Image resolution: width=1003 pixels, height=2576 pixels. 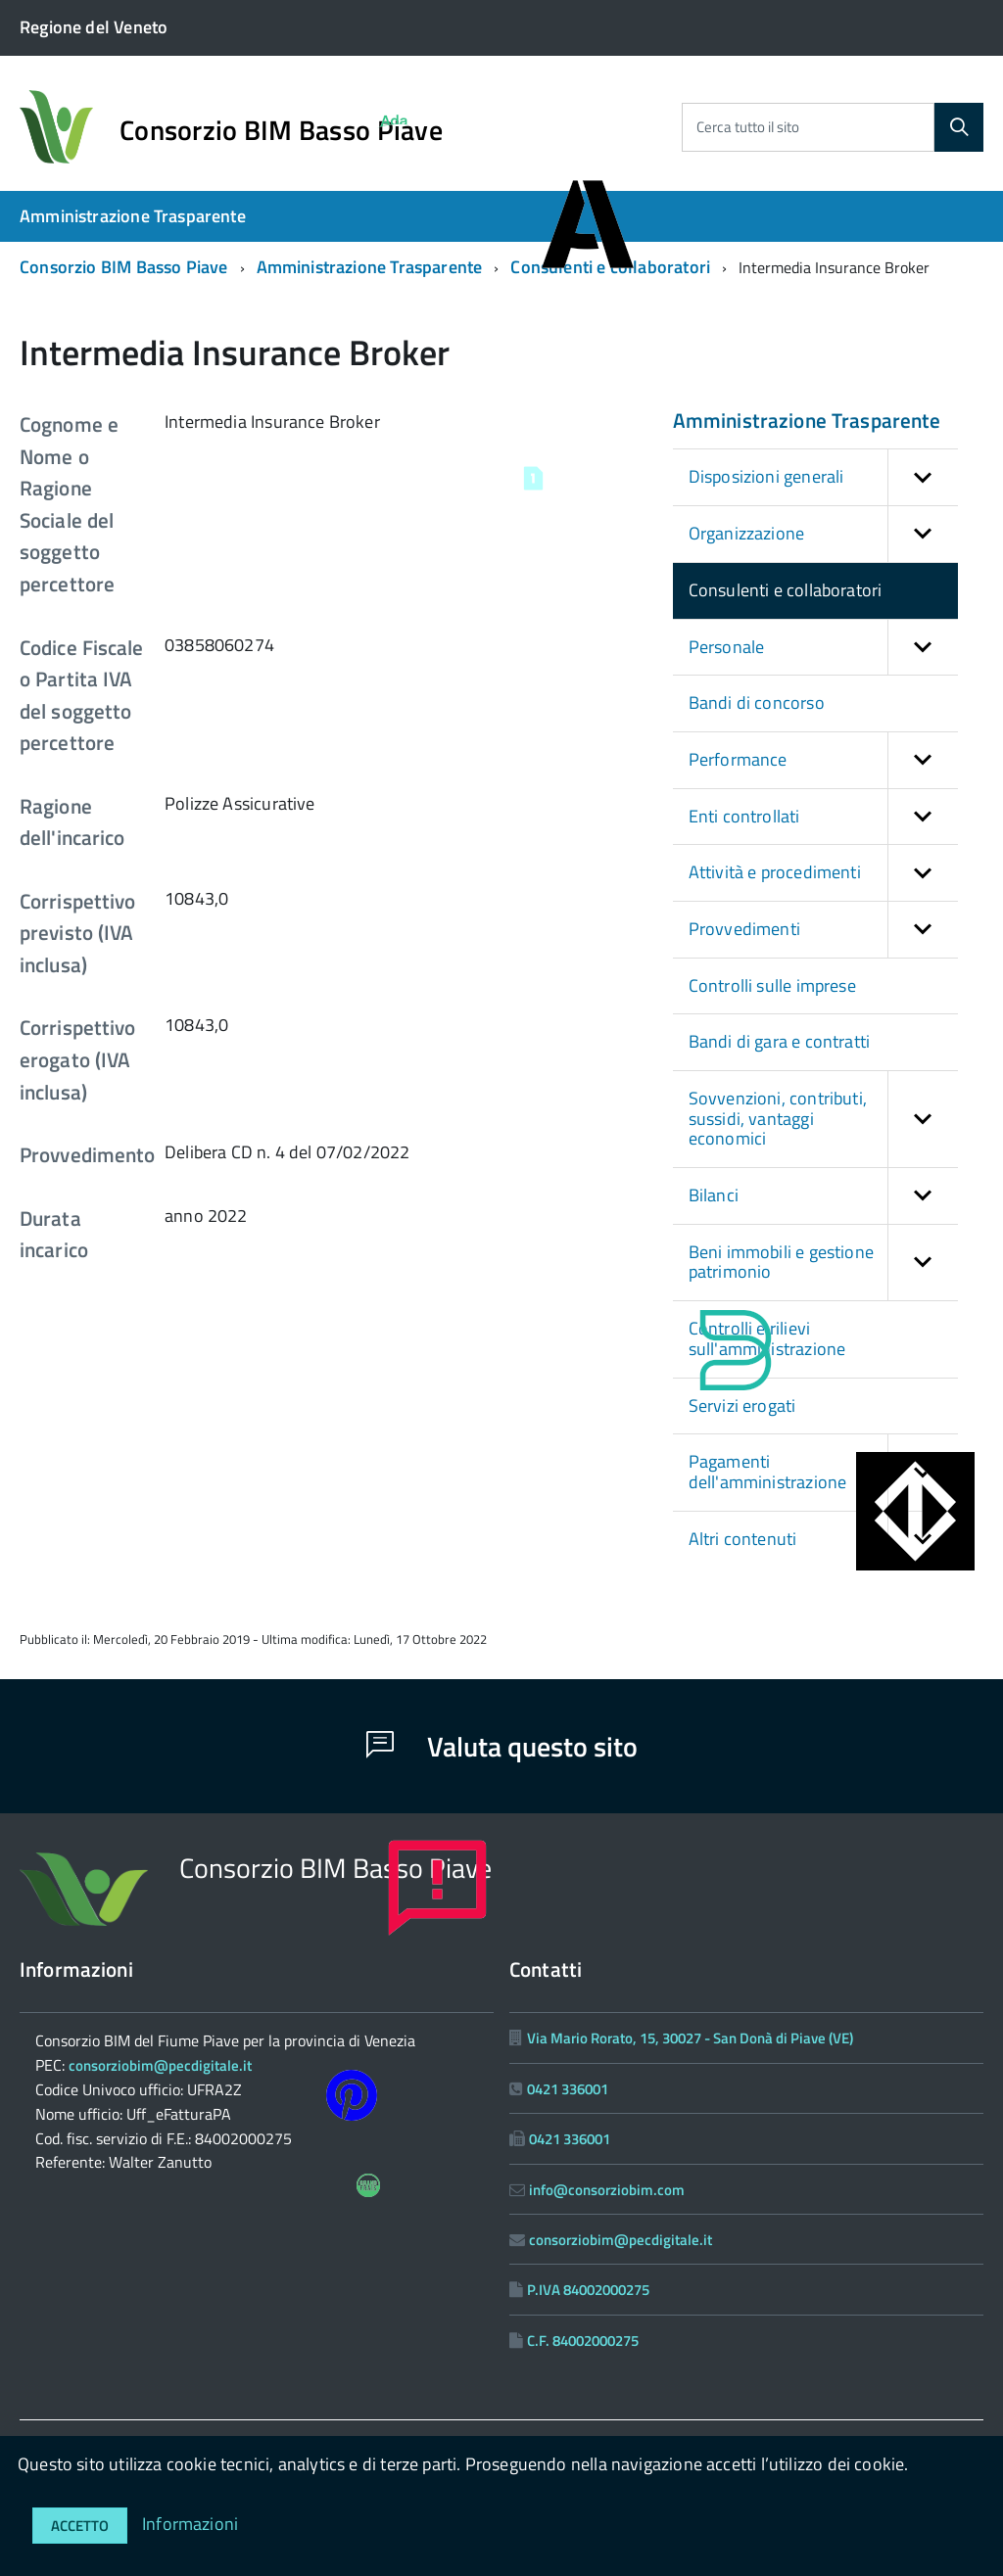 What do you see at coordinates (736, 1350) in the screenshot?
I see `bluesound brand logo` at bounding box center [736, 1350].